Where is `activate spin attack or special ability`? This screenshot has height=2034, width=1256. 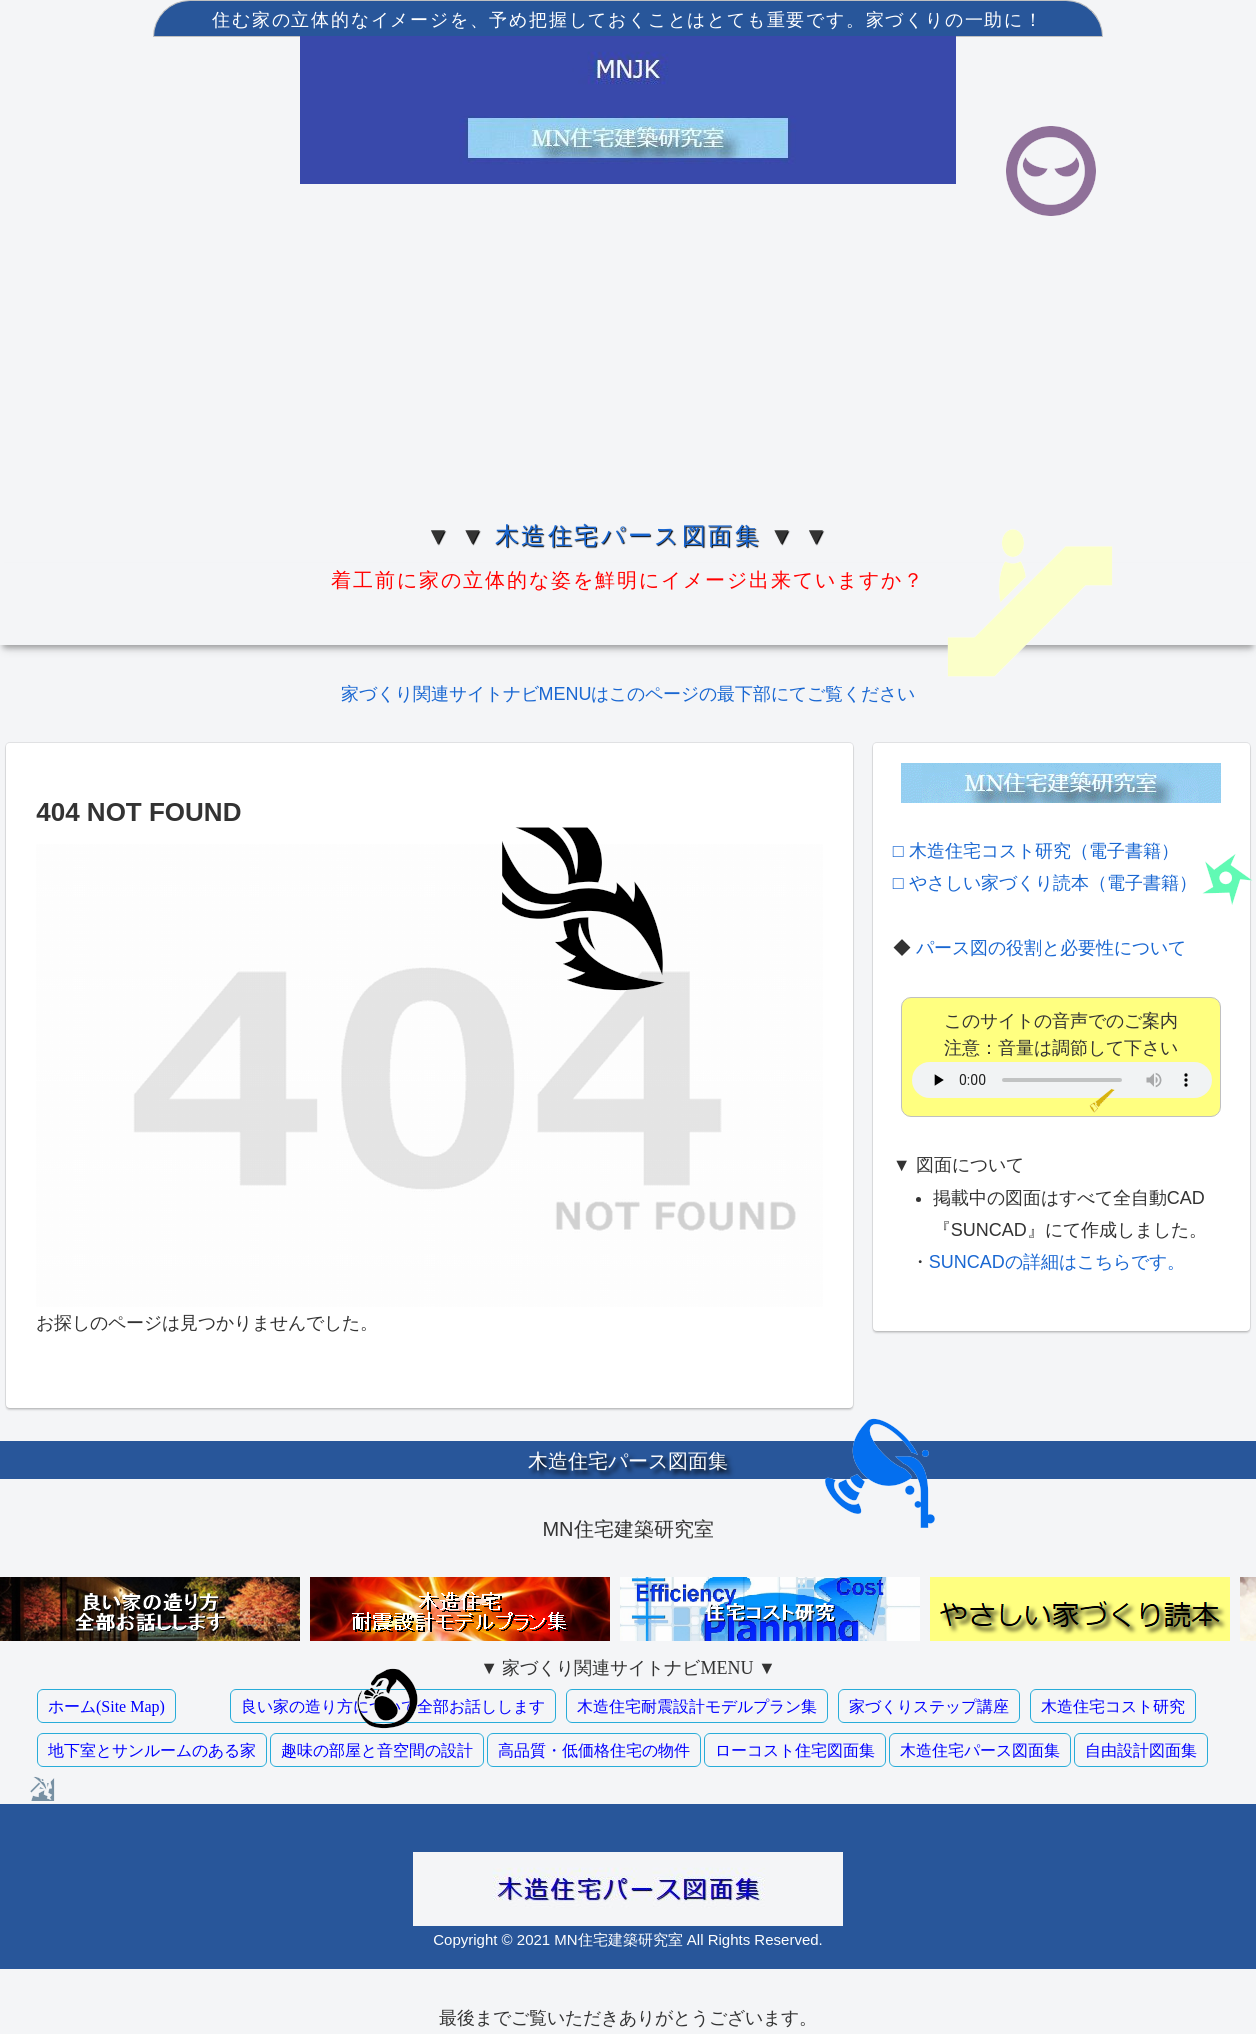
activate spin attack or special ability is located at coordinates (1227, 879).